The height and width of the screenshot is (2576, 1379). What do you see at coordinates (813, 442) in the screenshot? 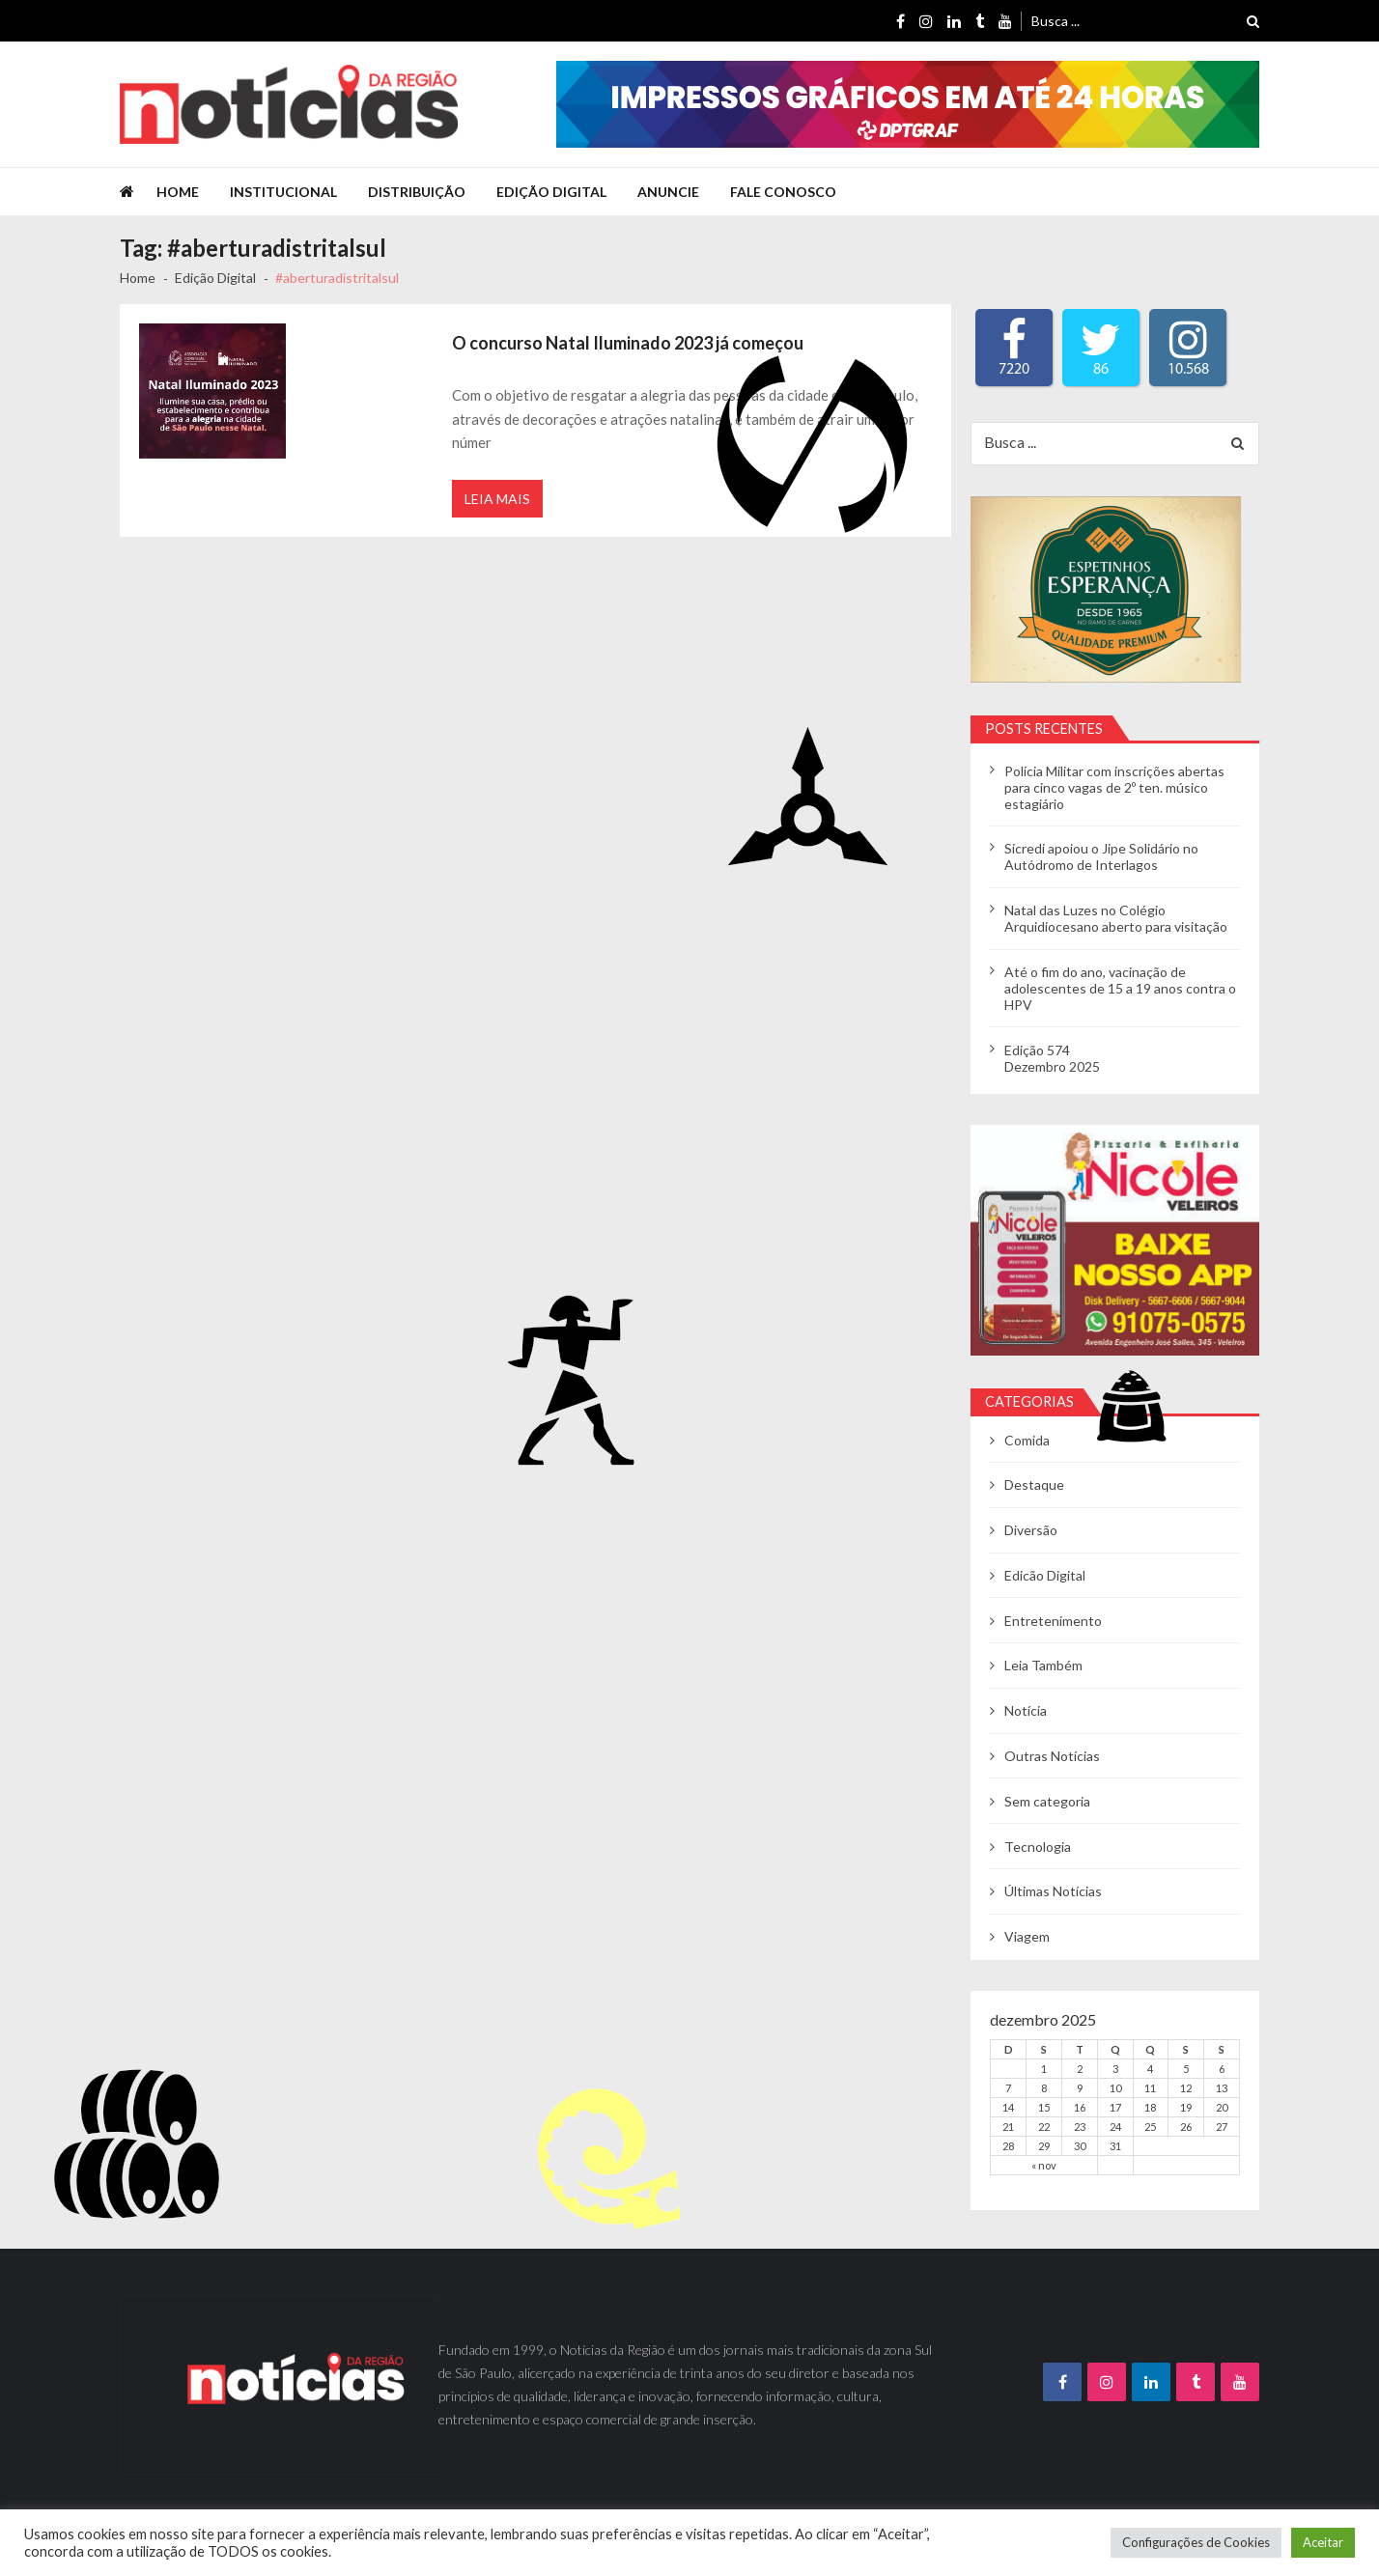
I see `loading or processing in progress` at bounding box center [813, 442].